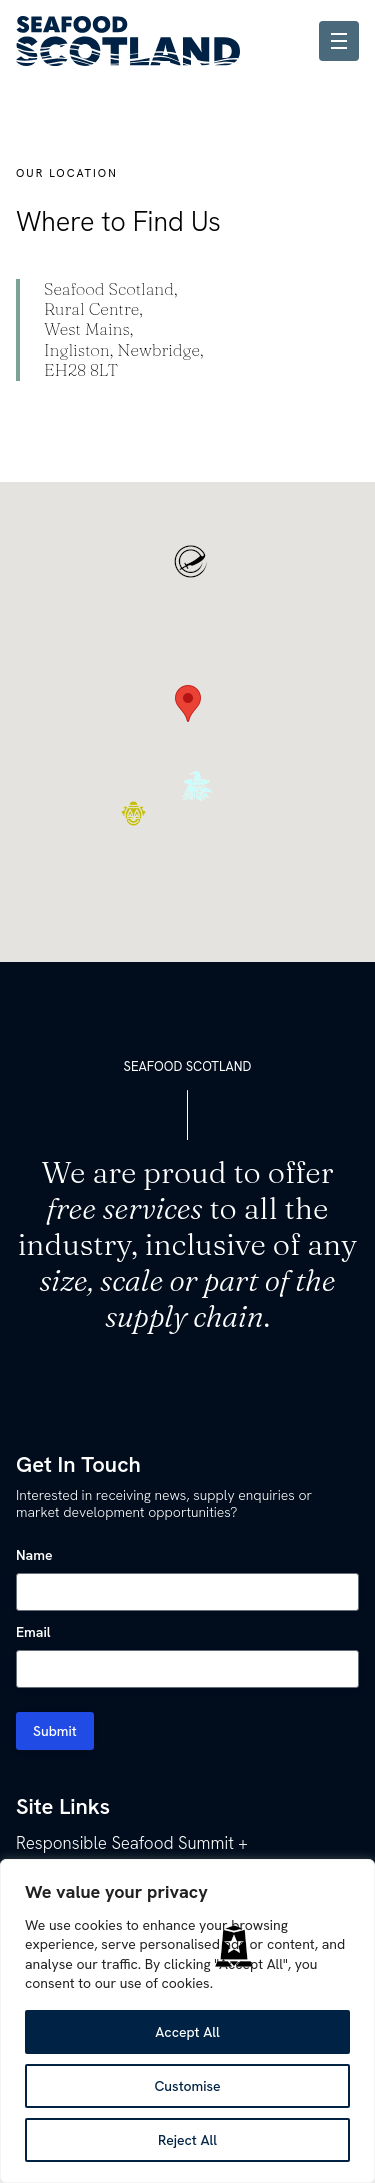 This screenshot has height=2183, width=375. I want to click on access halloween or spooky themed content, so click(197, 786).